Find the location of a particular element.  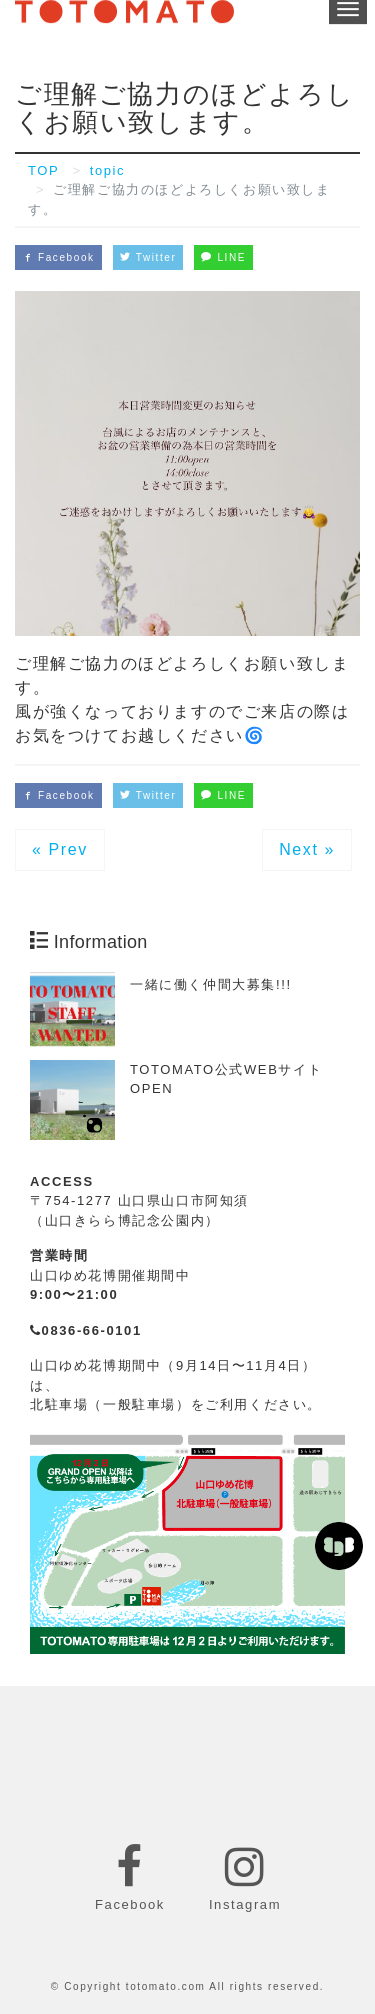

EnterpriseDB company logo is located at coordinates (339, 1546).